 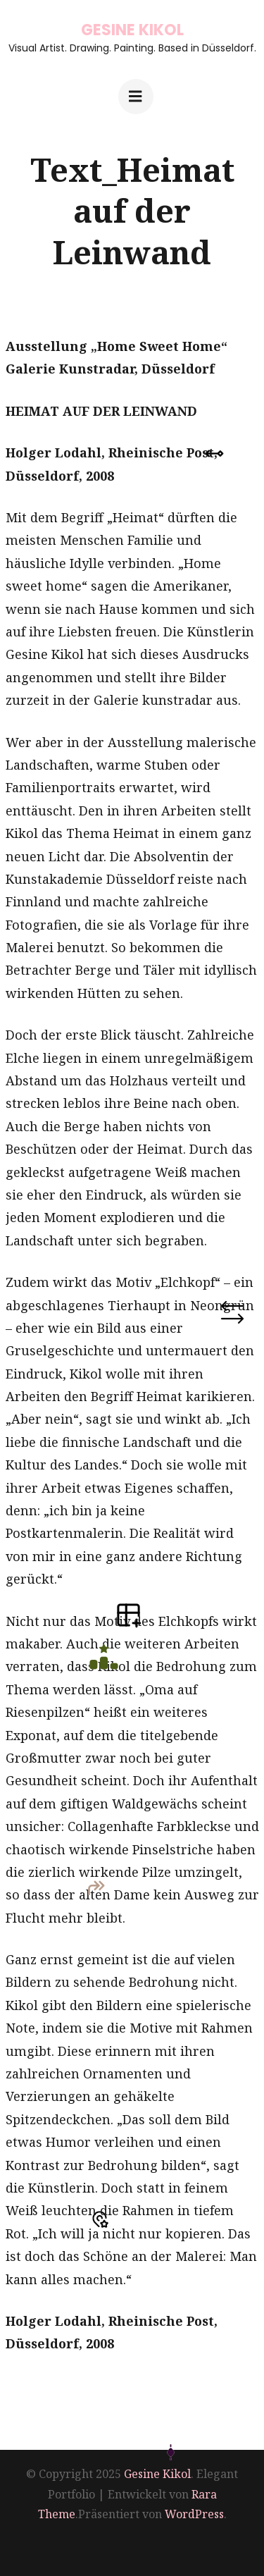 I want to click on view leaderboard rankings, so click(x=103, y=1656).